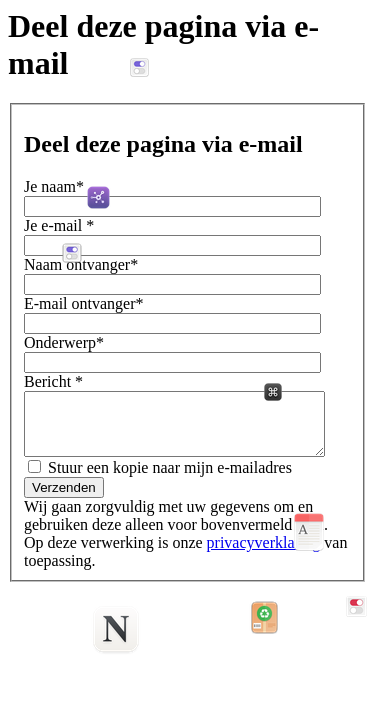  I want to click on open unity tweak tool settings, so click(139, 67).